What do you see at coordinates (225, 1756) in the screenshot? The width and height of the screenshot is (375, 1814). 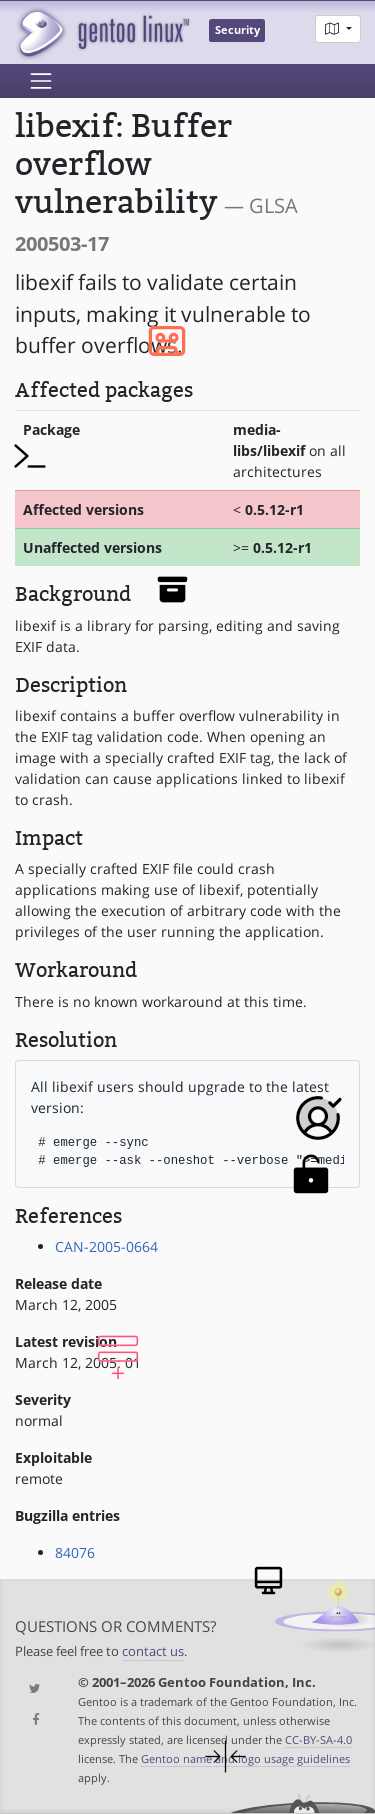 I see `collapse or compress content horizontally` at bounding box center [225, 1756].